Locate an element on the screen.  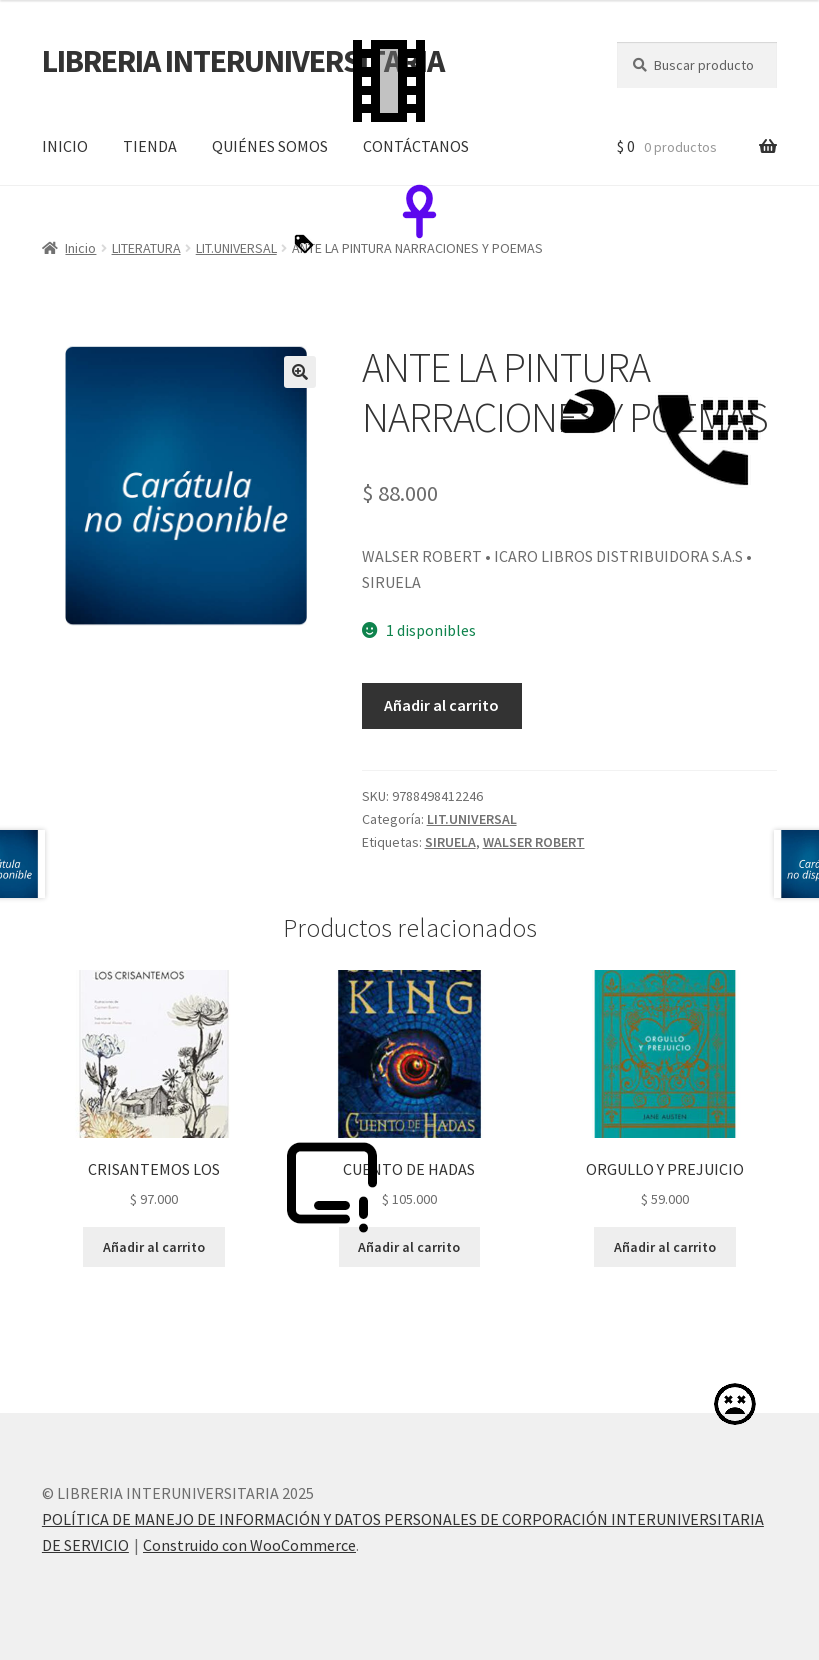
access motorsports or racing content is located at coordinates (588, 411).